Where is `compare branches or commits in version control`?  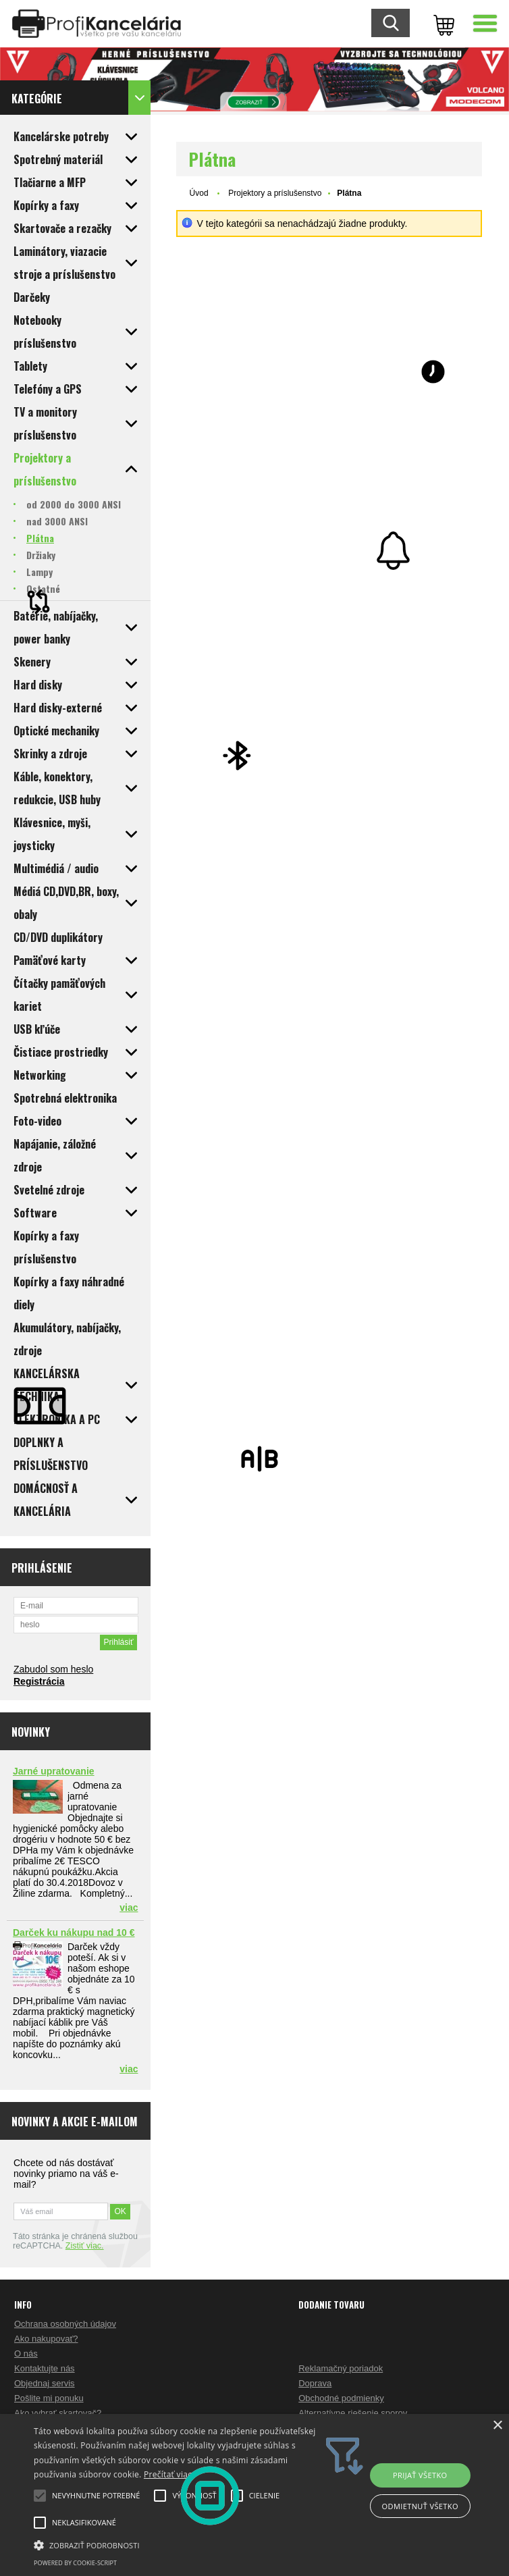 compare branches or commits in version control is located at coordinates (38, 602).